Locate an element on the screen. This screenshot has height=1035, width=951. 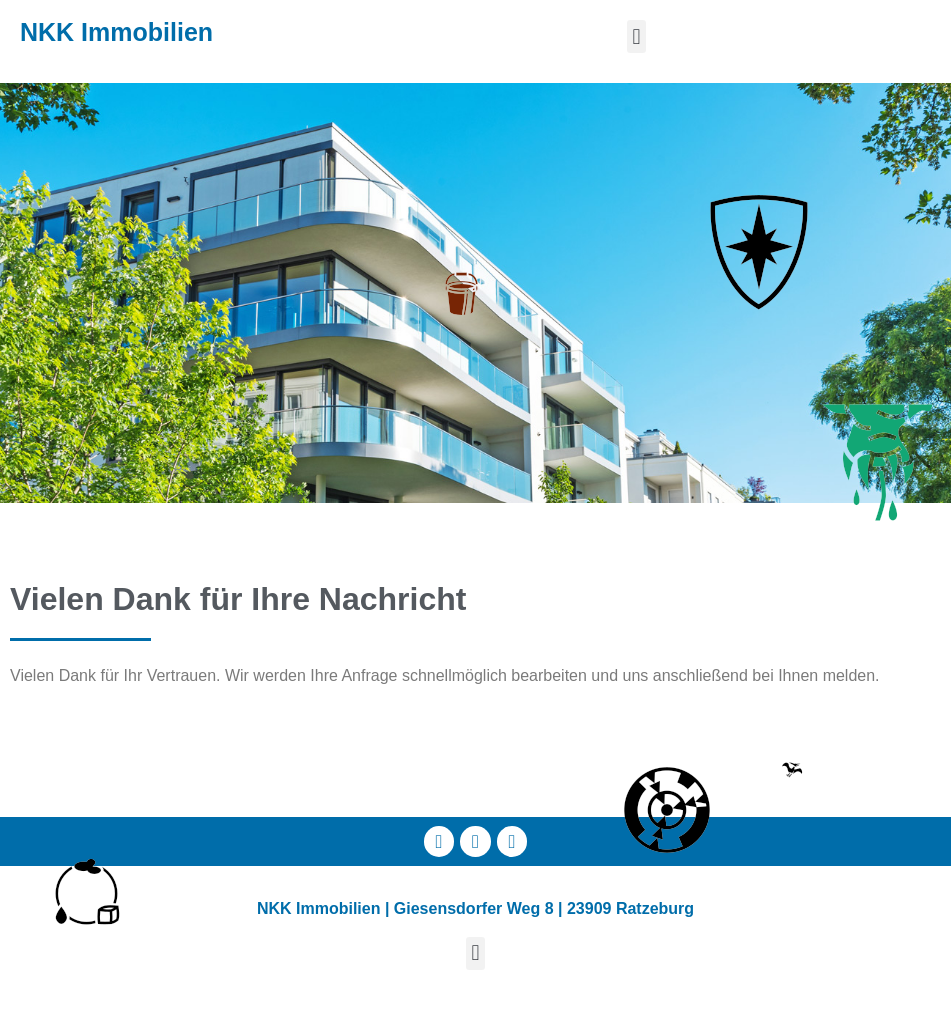
activate shield or defense mode is located at coordinates (758, 252).